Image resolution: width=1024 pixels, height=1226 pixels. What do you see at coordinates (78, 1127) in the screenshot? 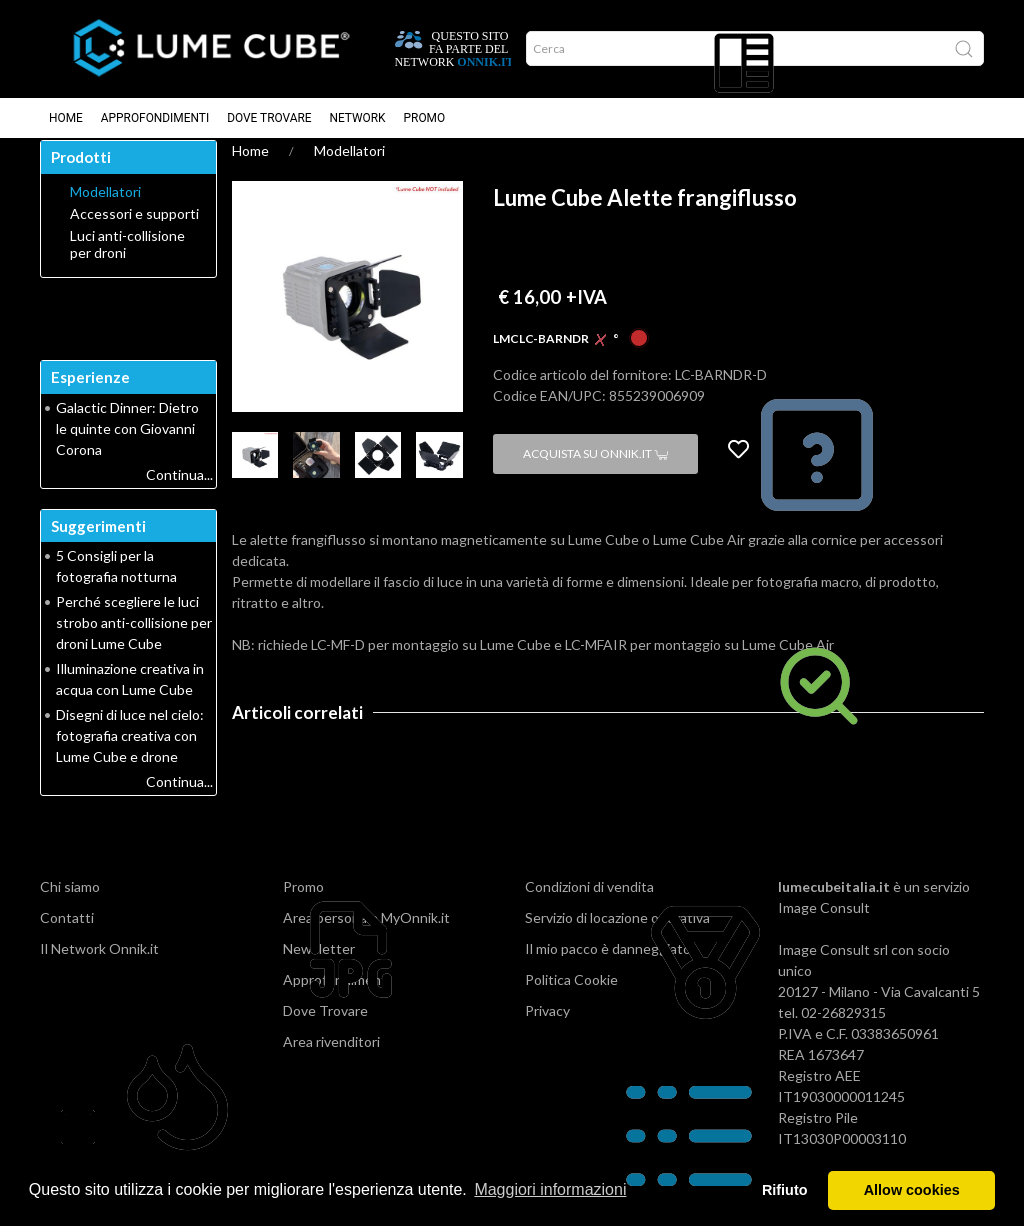
I see `apply a gradient effect to an image` at bounding box center [78, 1127].